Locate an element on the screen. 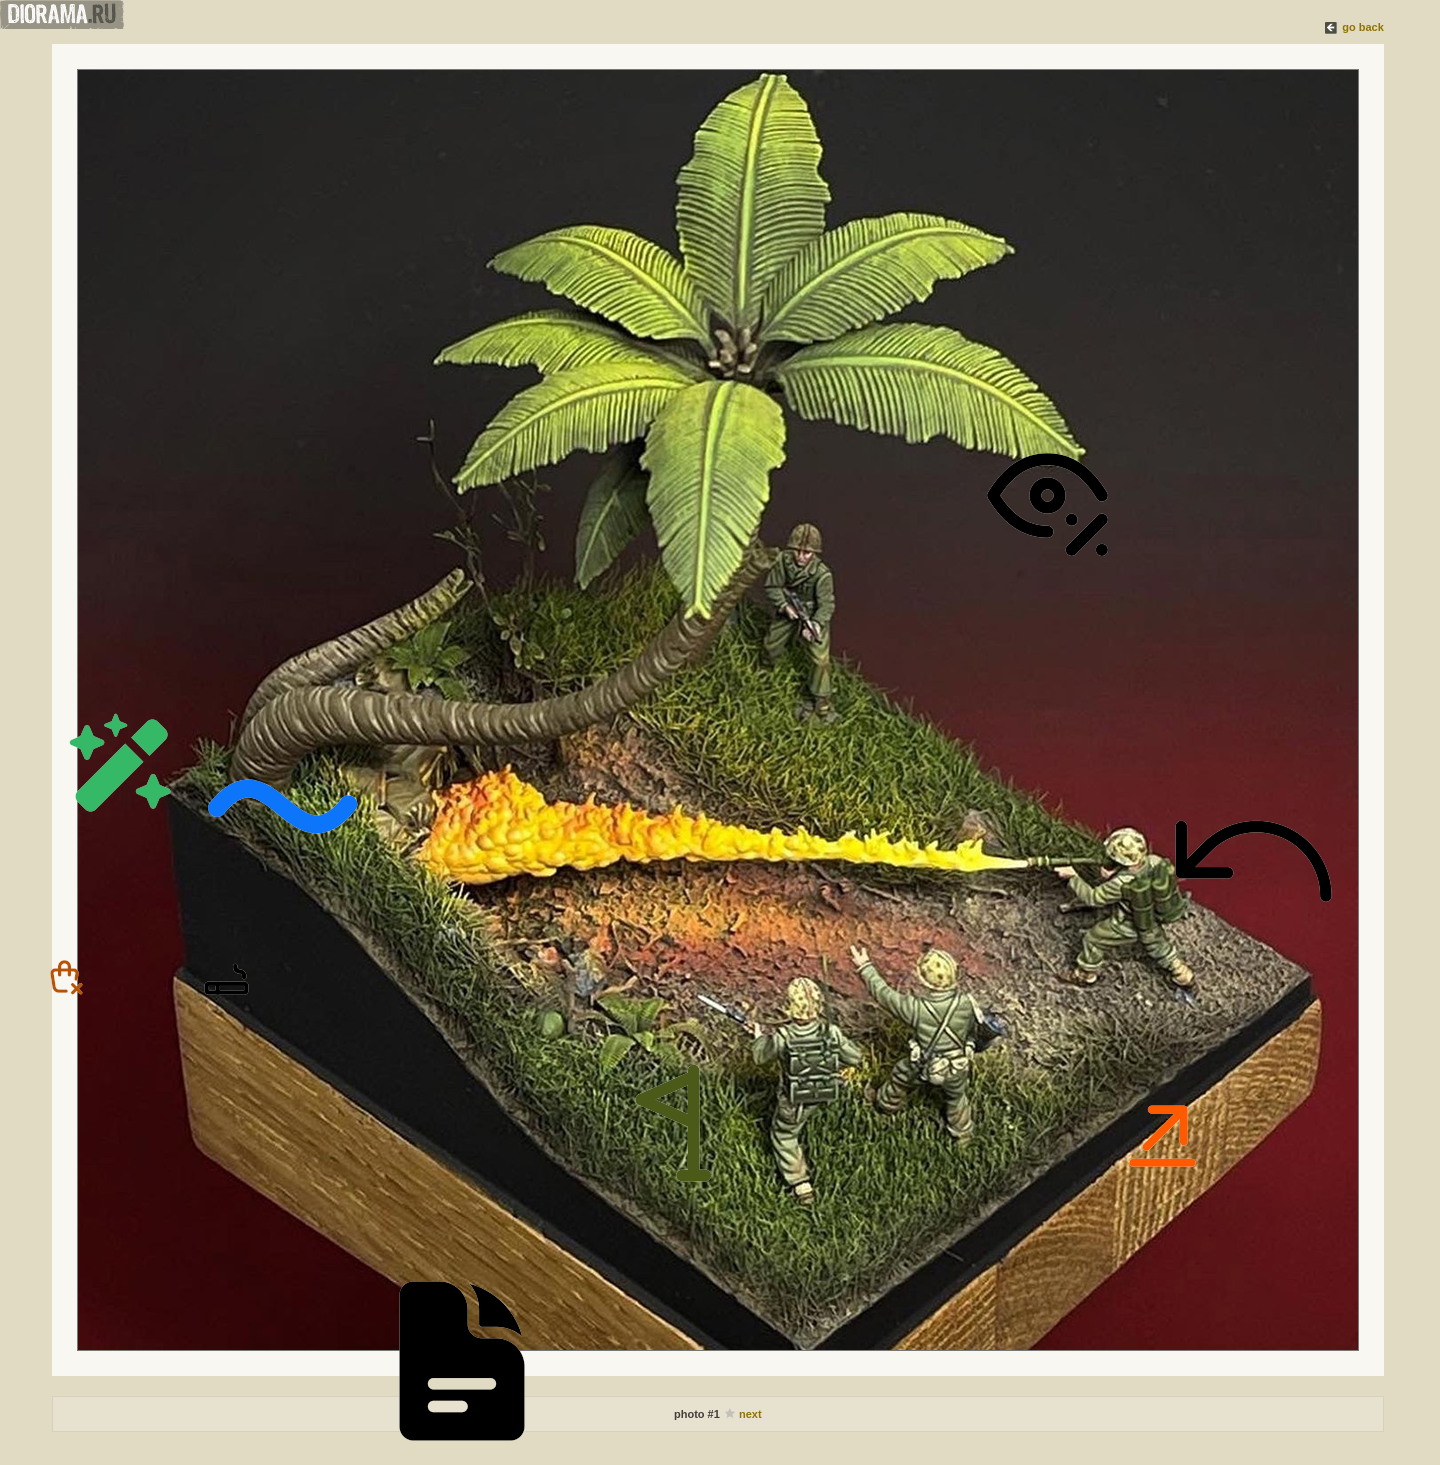 This screenshot has height=1465, width=1440. remove item from shopping bag is located at coordinates (64, 976).